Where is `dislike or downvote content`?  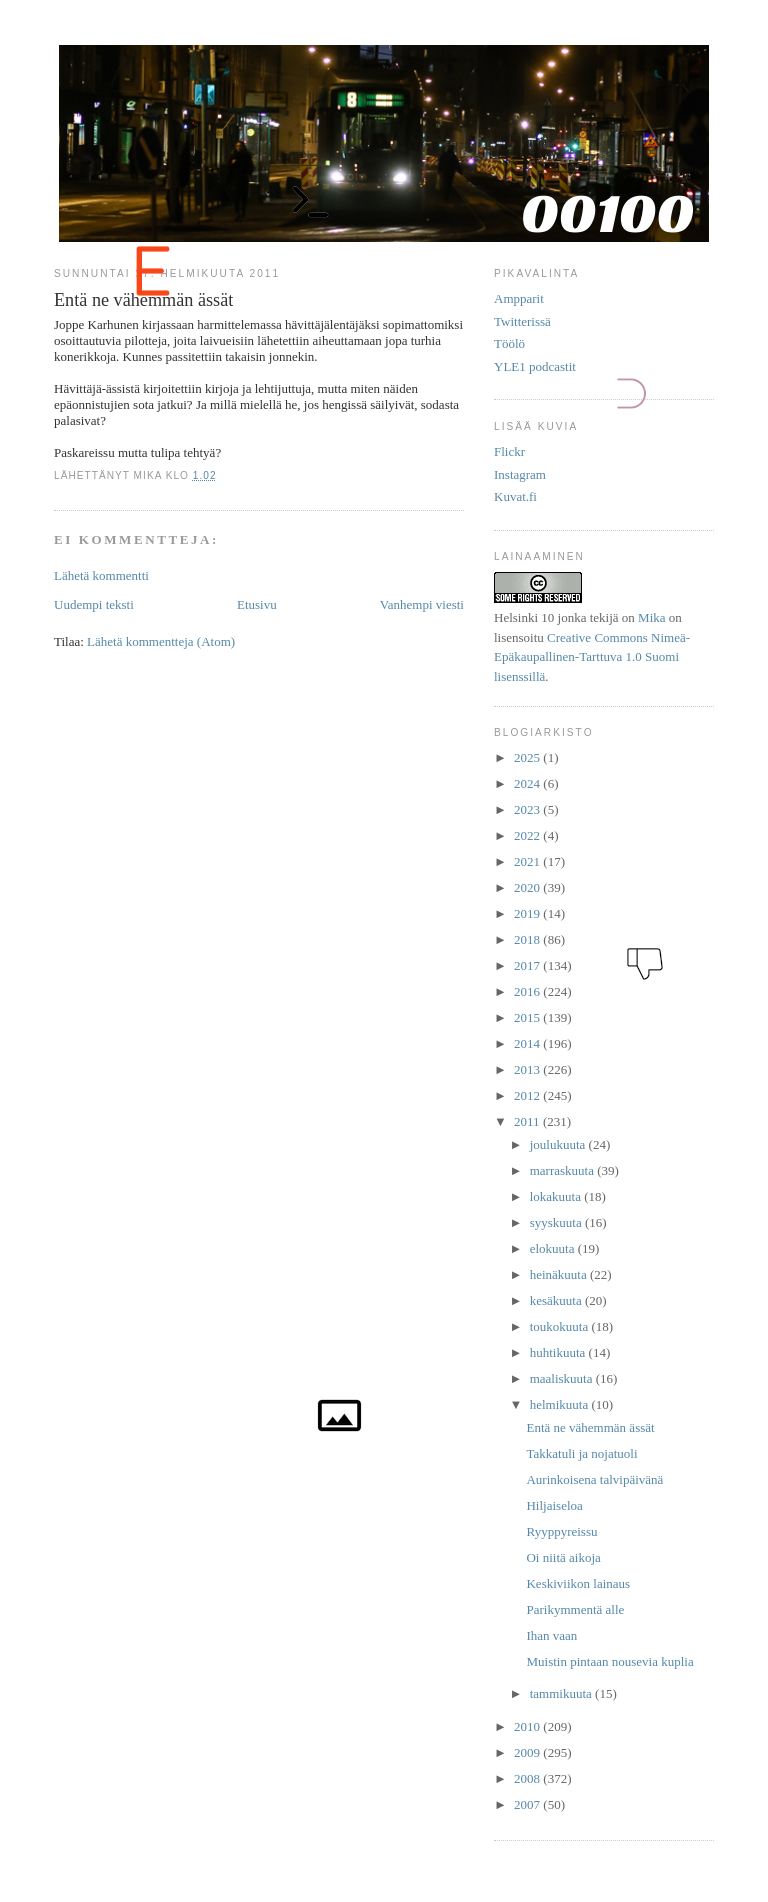
dislike or downvote content is located at coordinates (645, 962).